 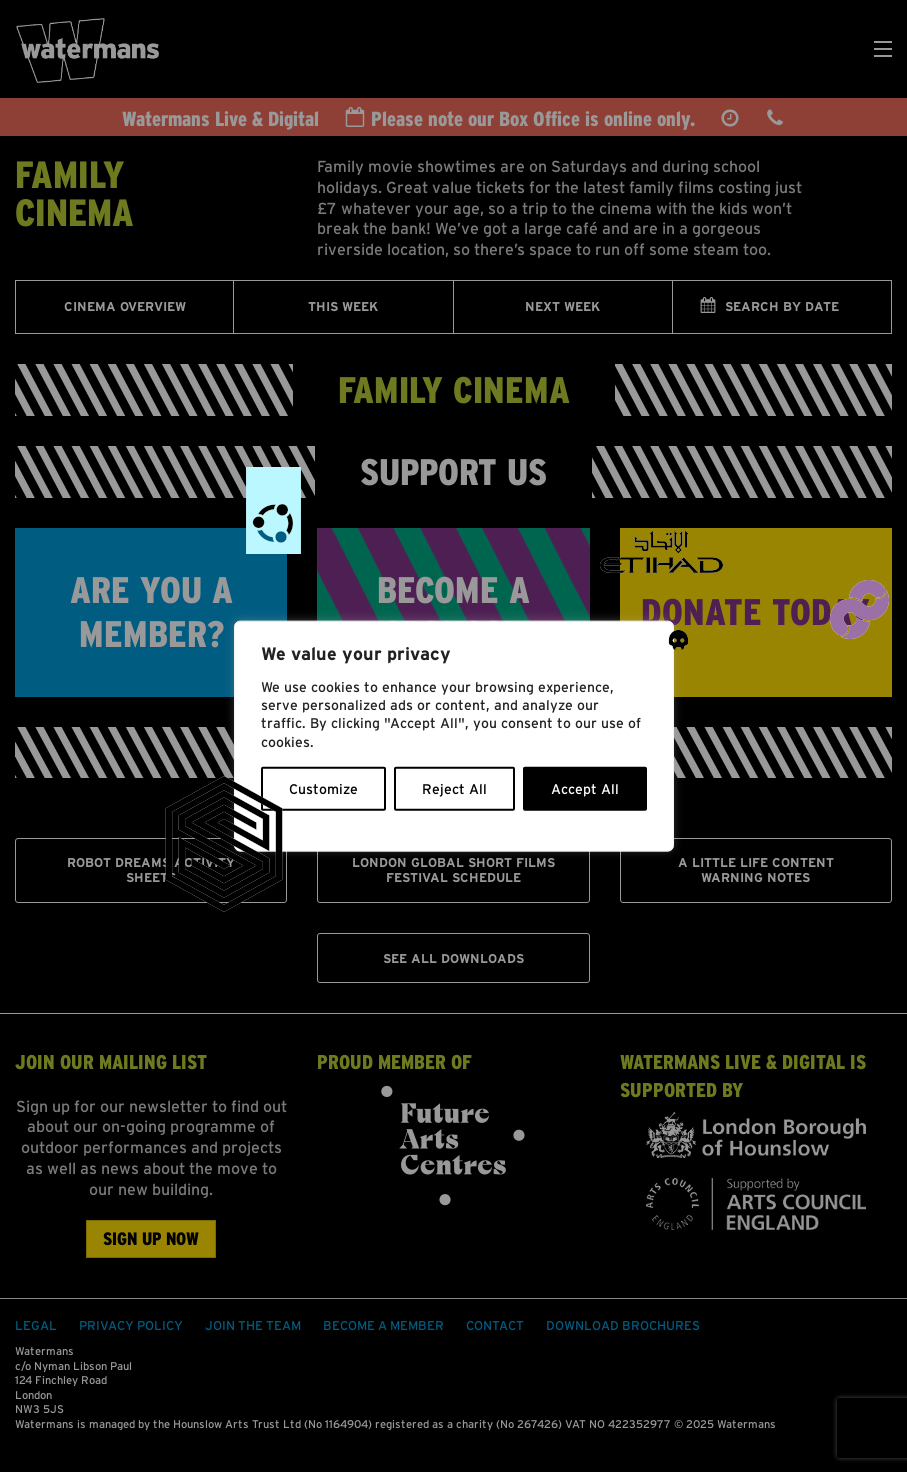 I want to click on open the Etihad Airways app, so click(x=661, y=551).